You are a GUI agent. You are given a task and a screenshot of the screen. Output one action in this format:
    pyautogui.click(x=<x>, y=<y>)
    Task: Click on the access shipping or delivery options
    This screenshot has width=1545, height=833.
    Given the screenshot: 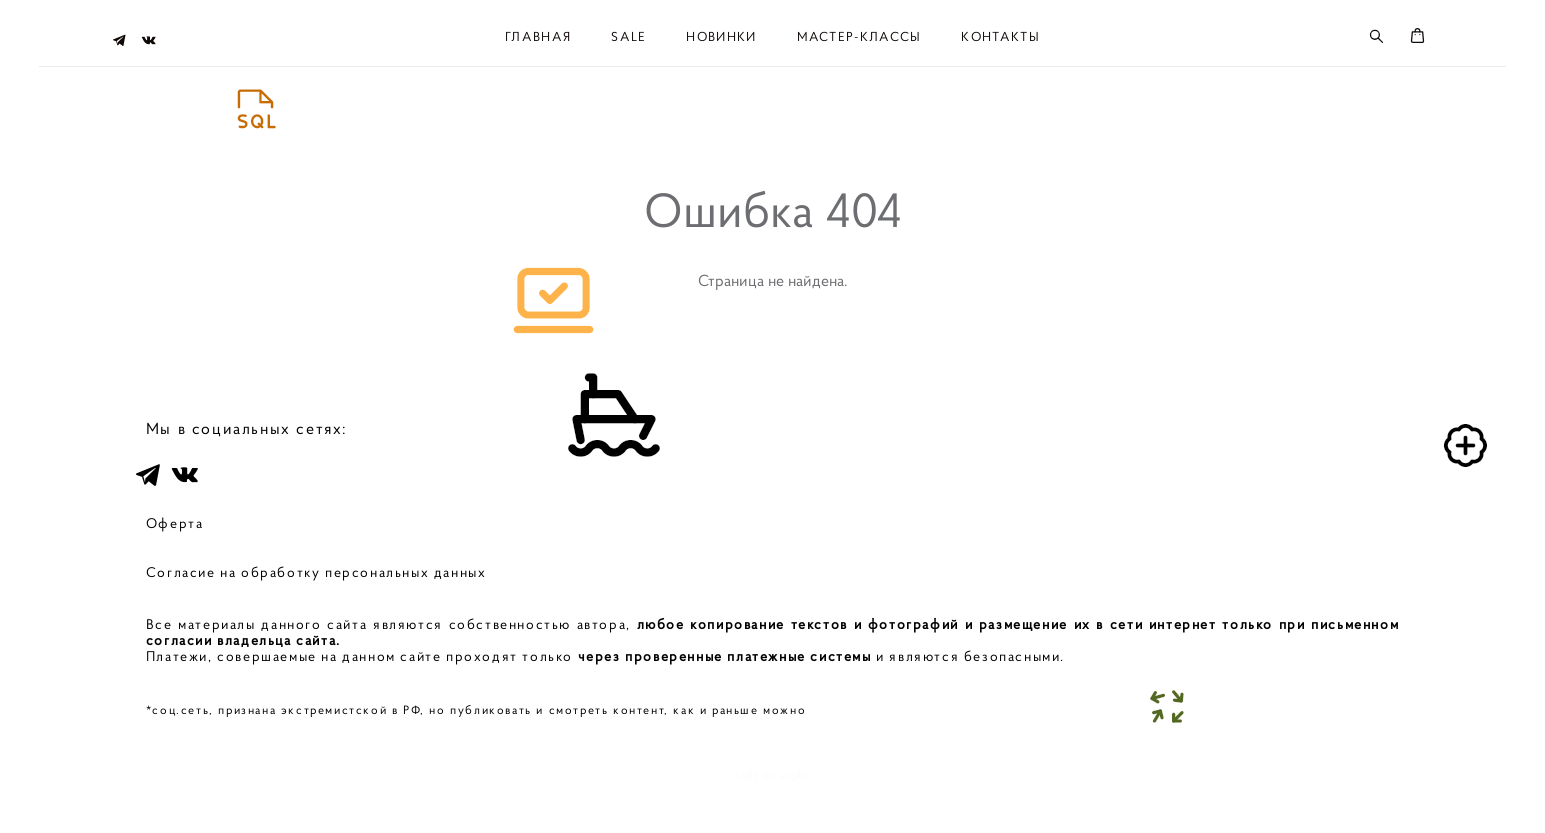 What is the action you would take?
    pyautogui.click(x=614, y=415)
    